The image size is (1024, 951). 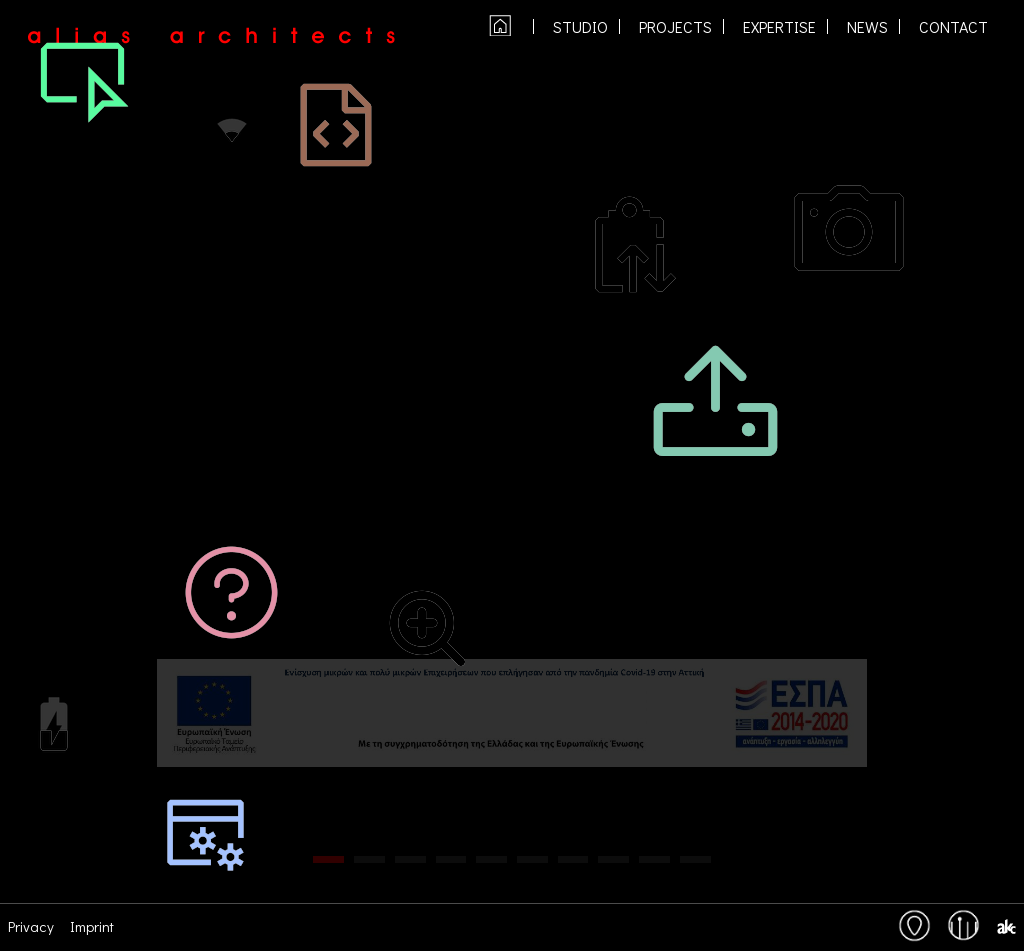 I want to click on zoom in on content, so click(x=427, y=628).